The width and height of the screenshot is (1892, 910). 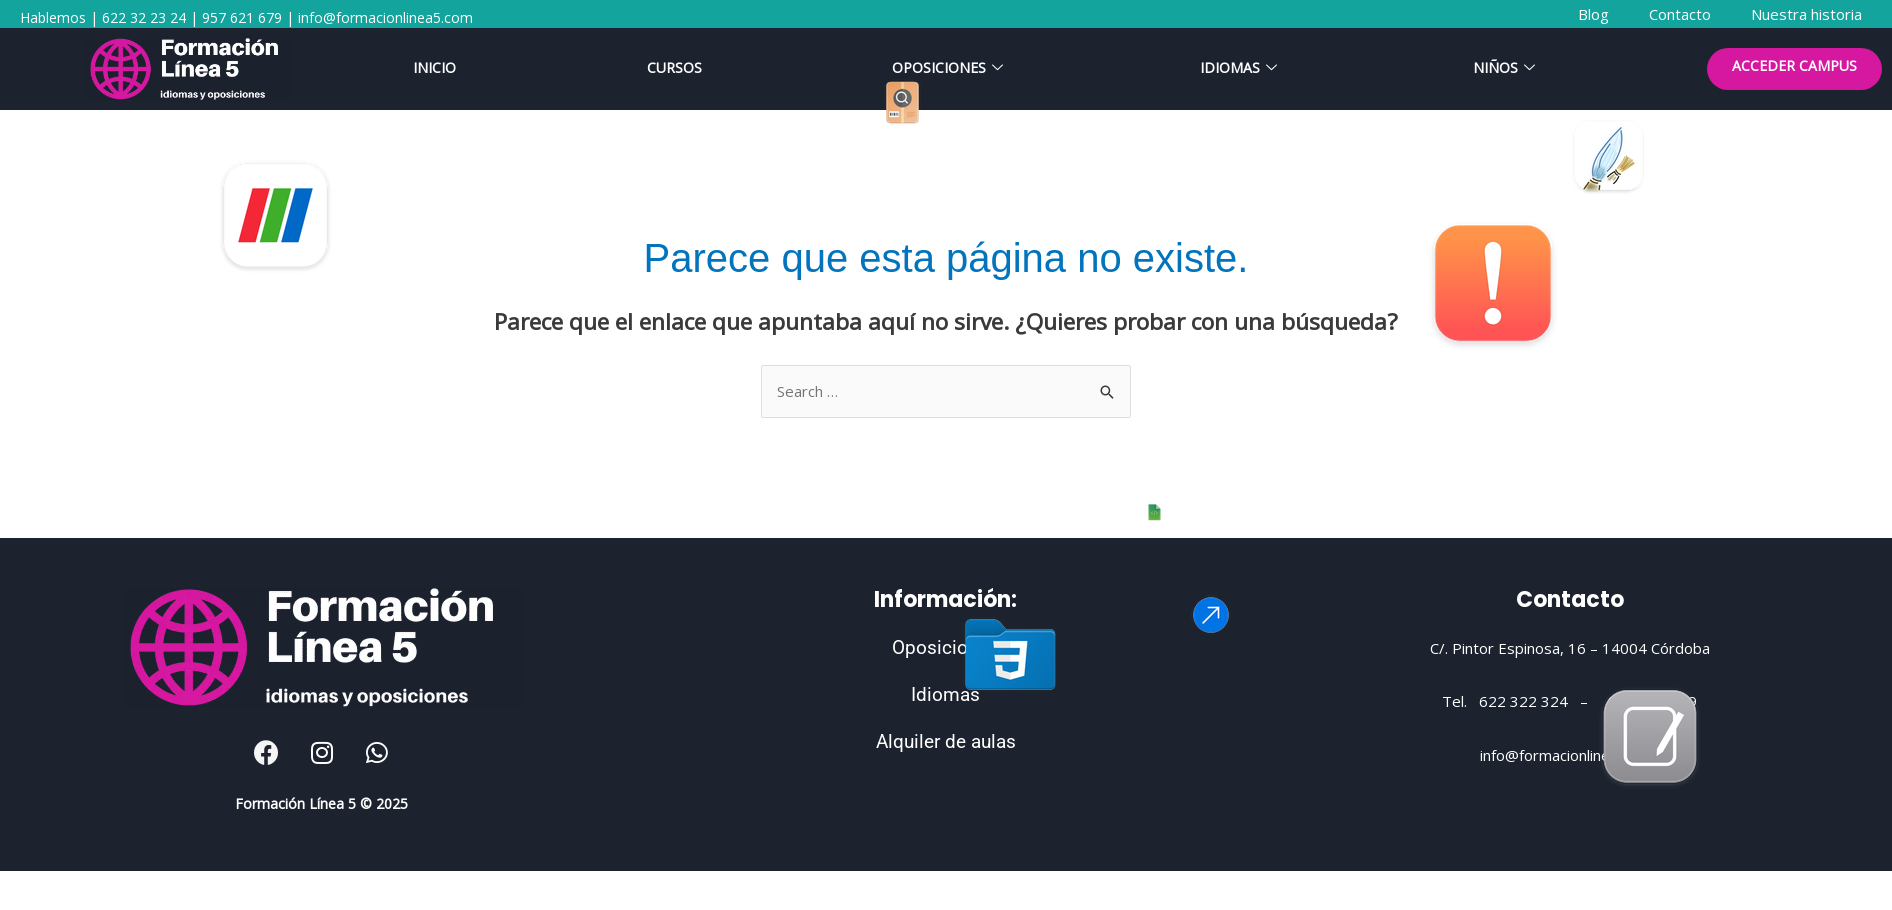 I want to click on indicates a symbolic link or shortcut to another file, so click(x=1211, y=615).